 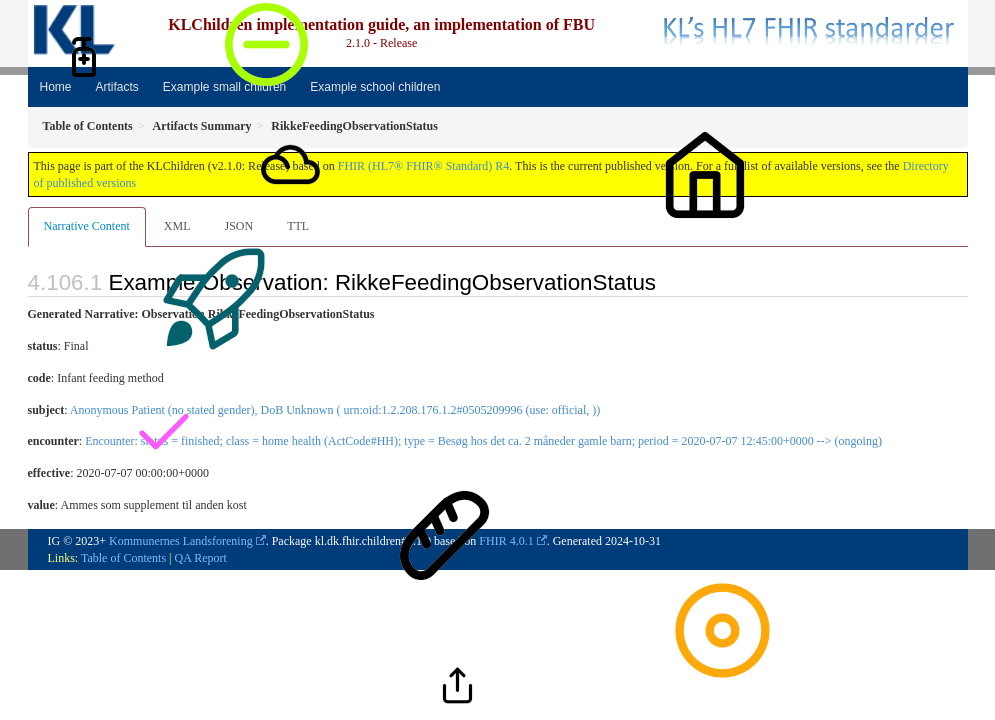 What do you see at coordinates (722, 630) in the screenshot?
I see `play or access audio/music content` at bounding box center [722, 630].